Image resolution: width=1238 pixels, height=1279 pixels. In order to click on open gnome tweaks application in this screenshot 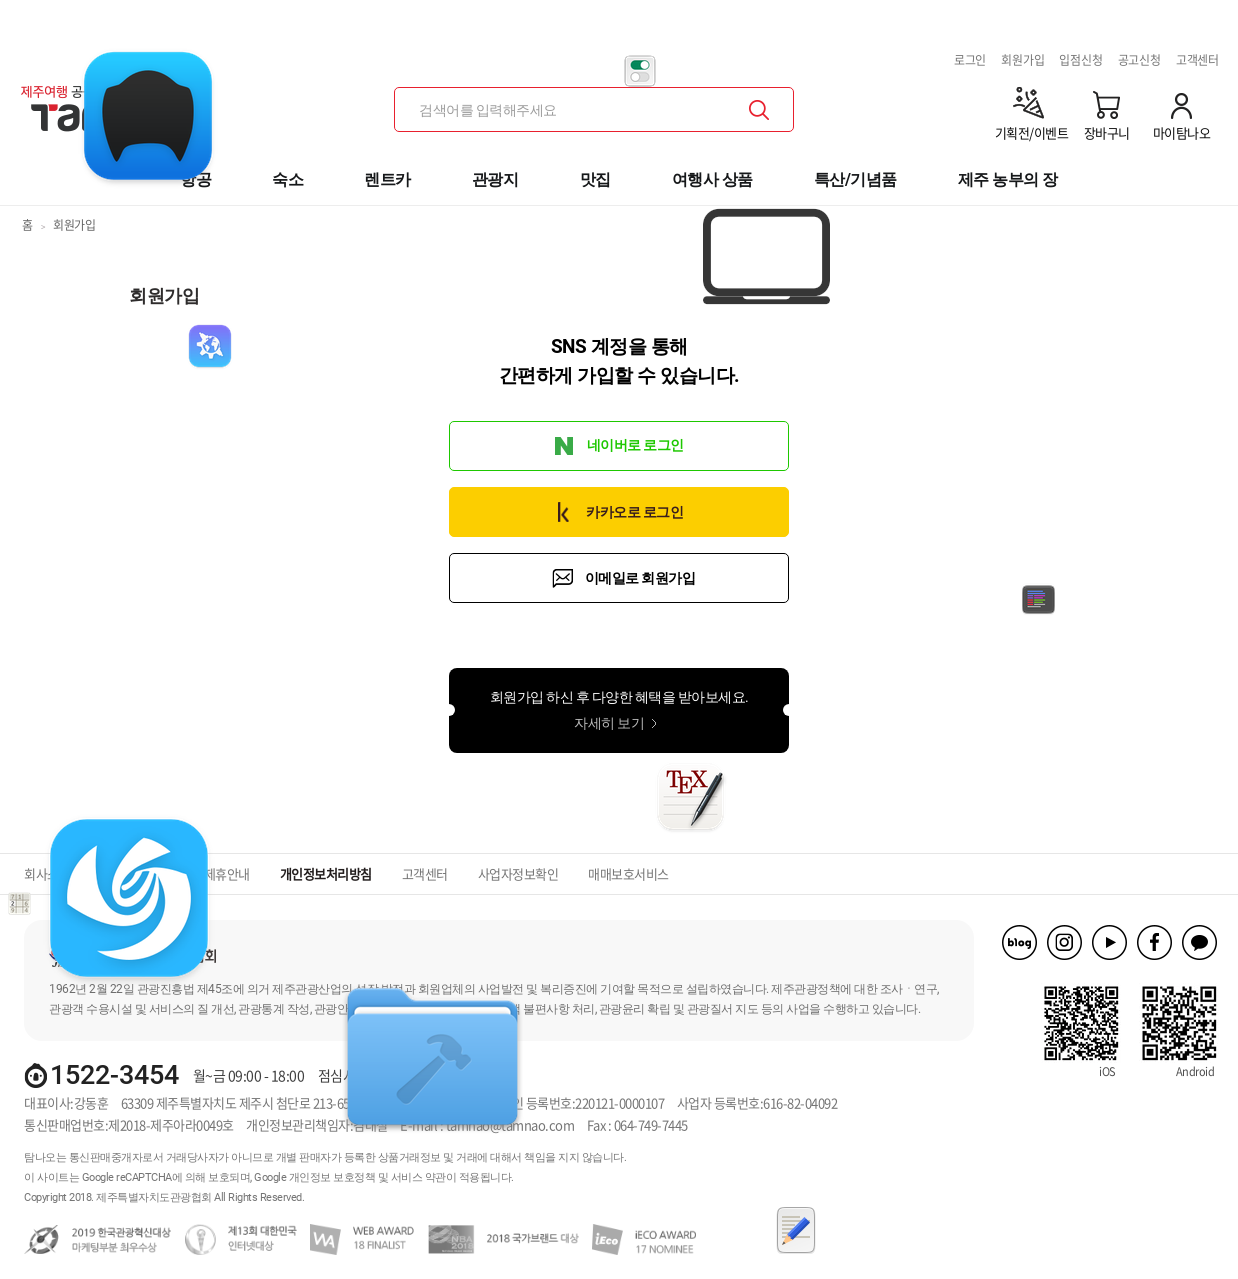, I will do `click(640, 71)`.